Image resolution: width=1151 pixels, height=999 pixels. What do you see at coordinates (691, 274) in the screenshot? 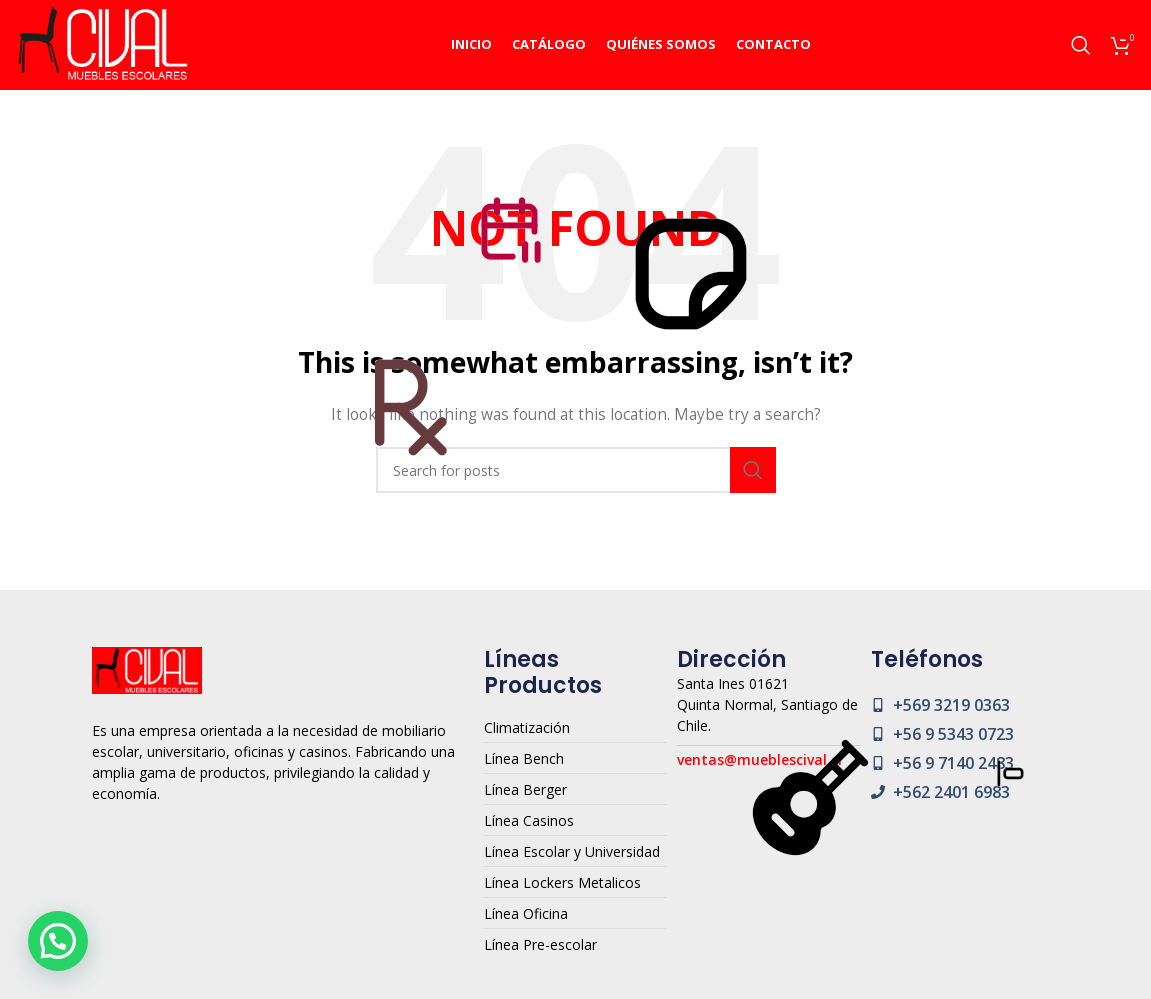
I see `add a sticker to your message` at bounding box center [691, 274].